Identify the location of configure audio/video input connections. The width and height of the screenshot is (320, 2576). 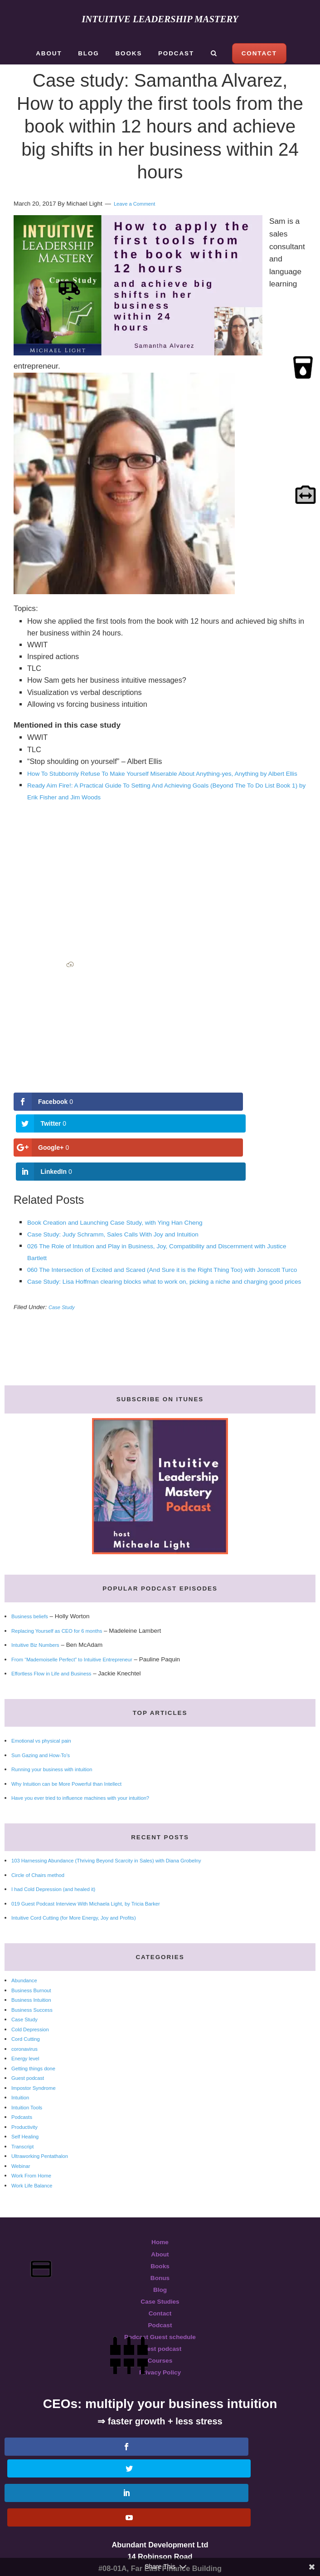
(129, 2355).